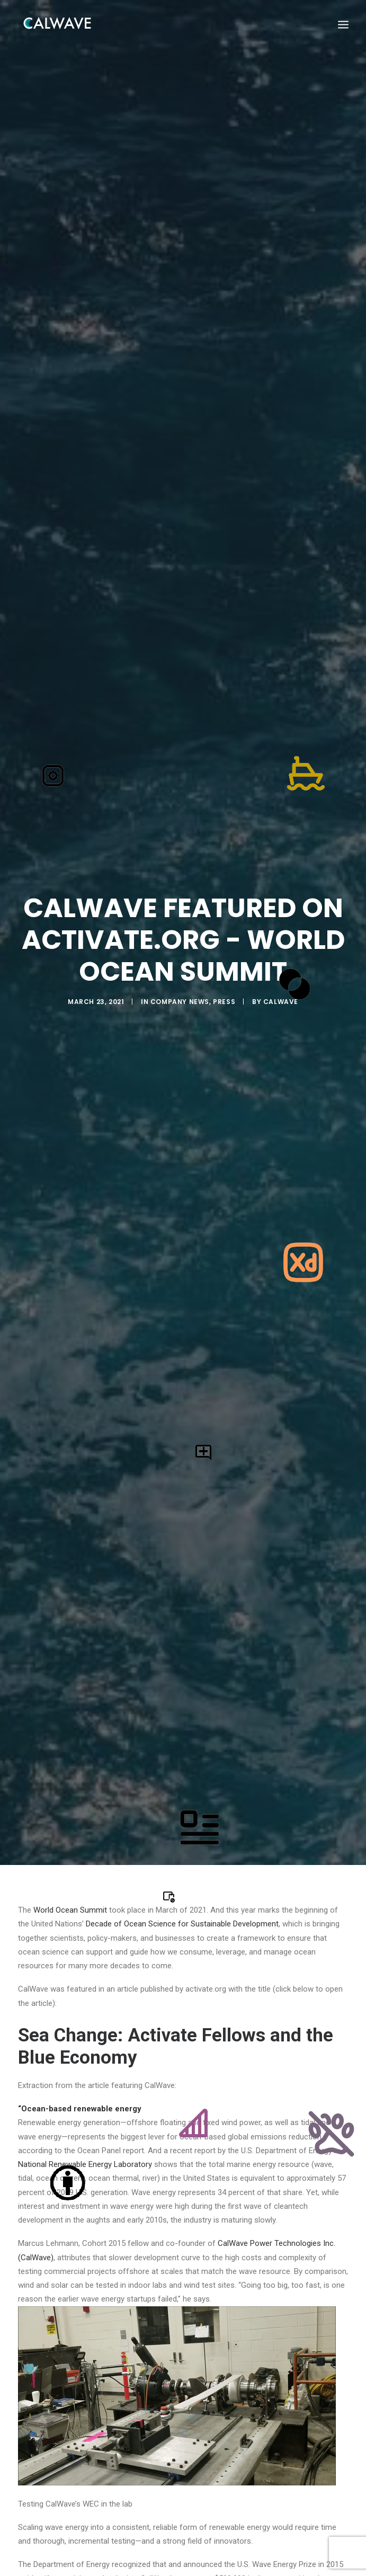 The height and width of the screenshot is (2576, 366). I want to click on disconnect or unpair a device, so click(168, 1896).